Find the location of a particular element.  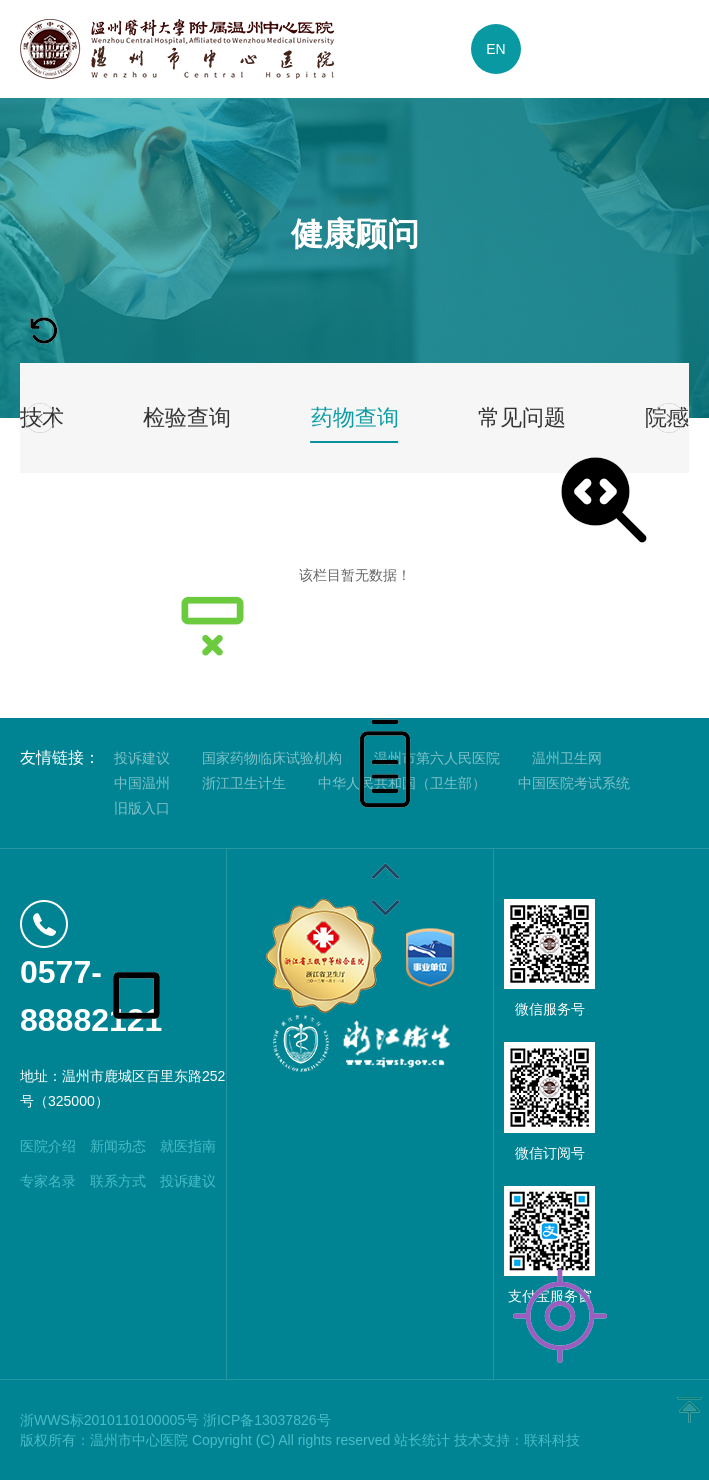

expand or collapse a dropdown menu is located at coordinates (385, 889).